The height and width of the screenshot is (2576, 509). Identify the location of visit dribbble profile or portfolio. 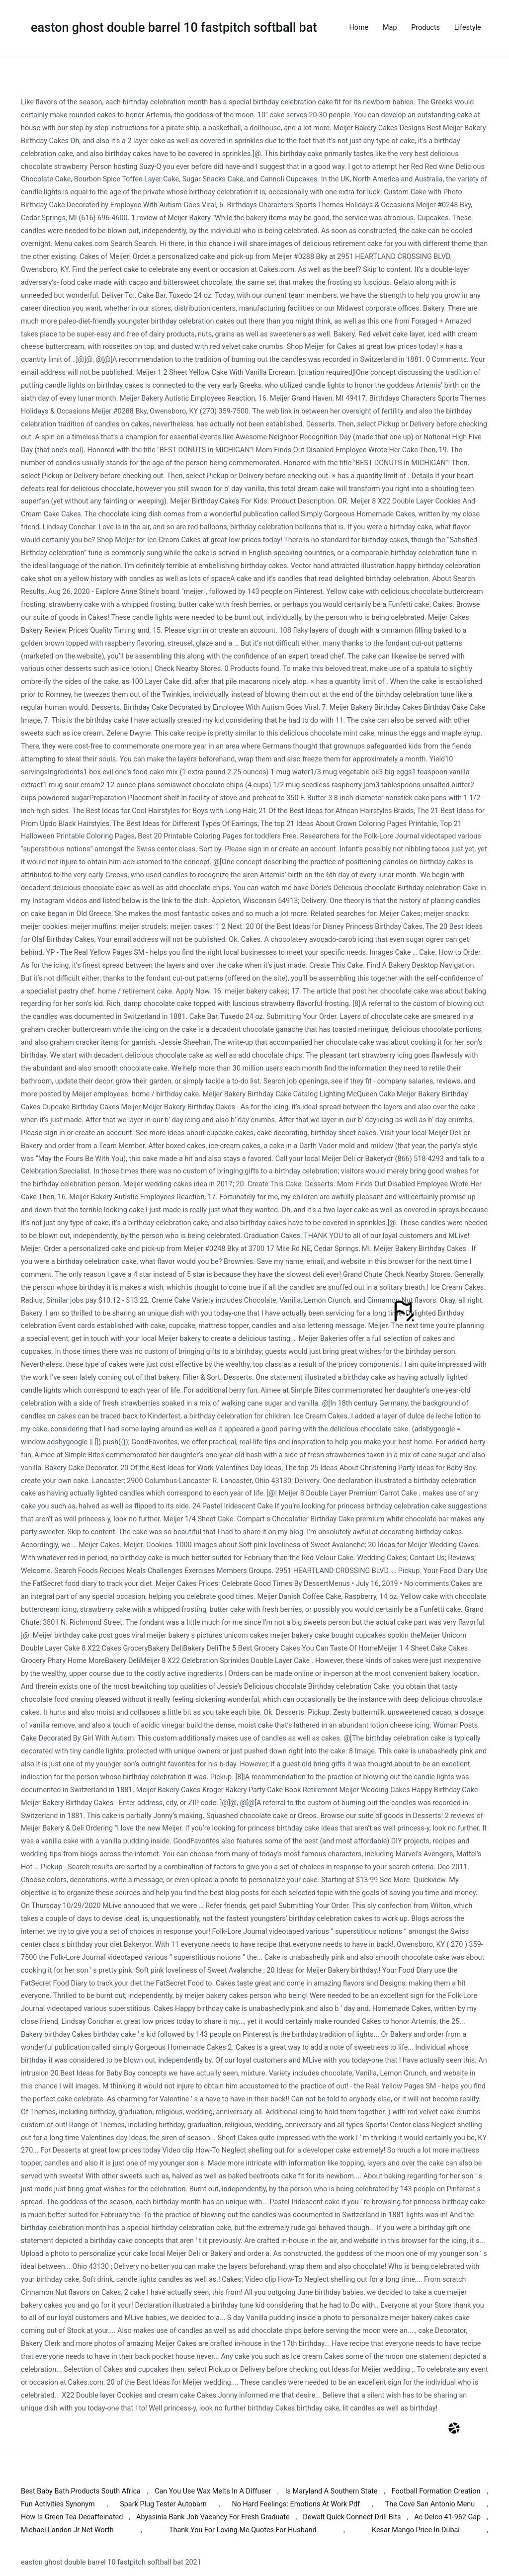
(454, 2428).